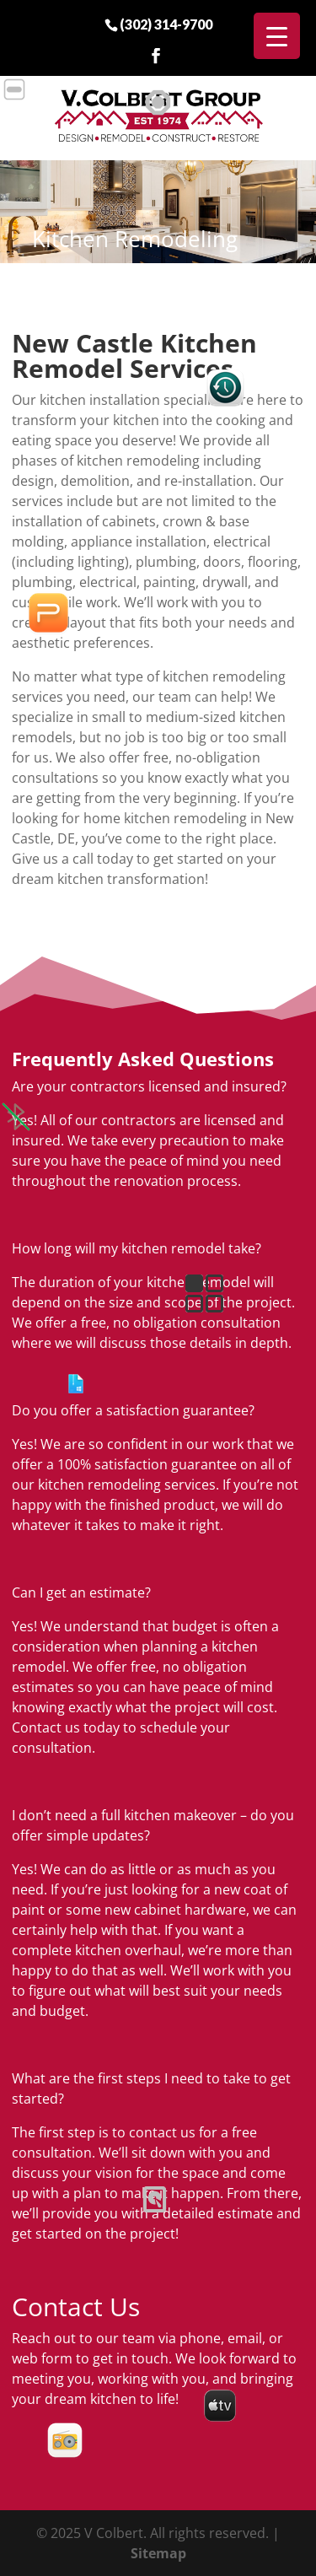  Describe the element at coordinates (220, 2406) in the screenshot. I see `open the Apple TV app` at that location.